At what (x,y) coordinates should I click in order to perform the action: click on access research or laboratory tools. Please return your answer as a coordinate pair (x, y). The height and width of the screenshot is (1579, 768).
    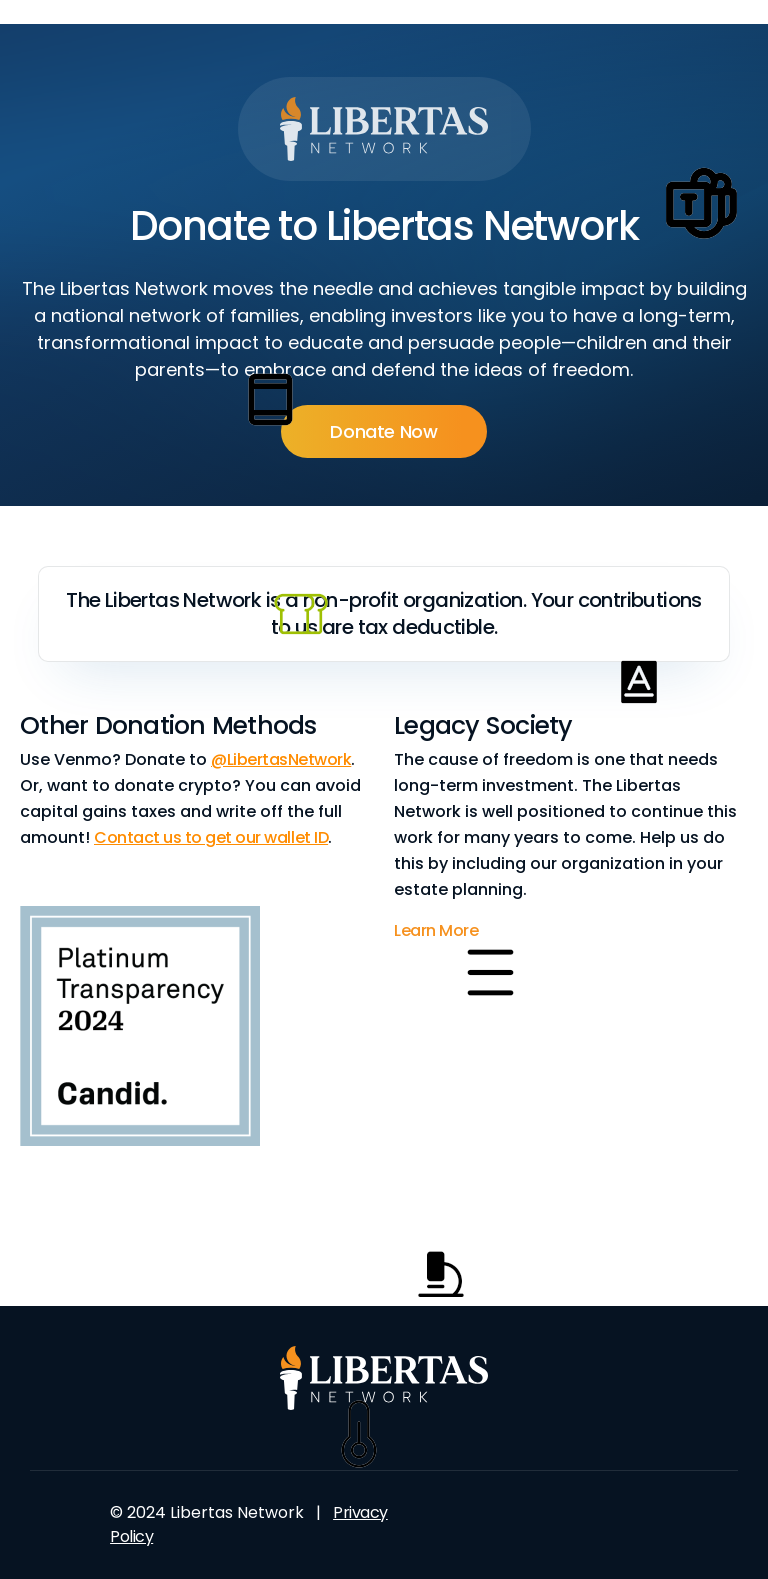
    Looking at the image, I should click on (441, 1276).